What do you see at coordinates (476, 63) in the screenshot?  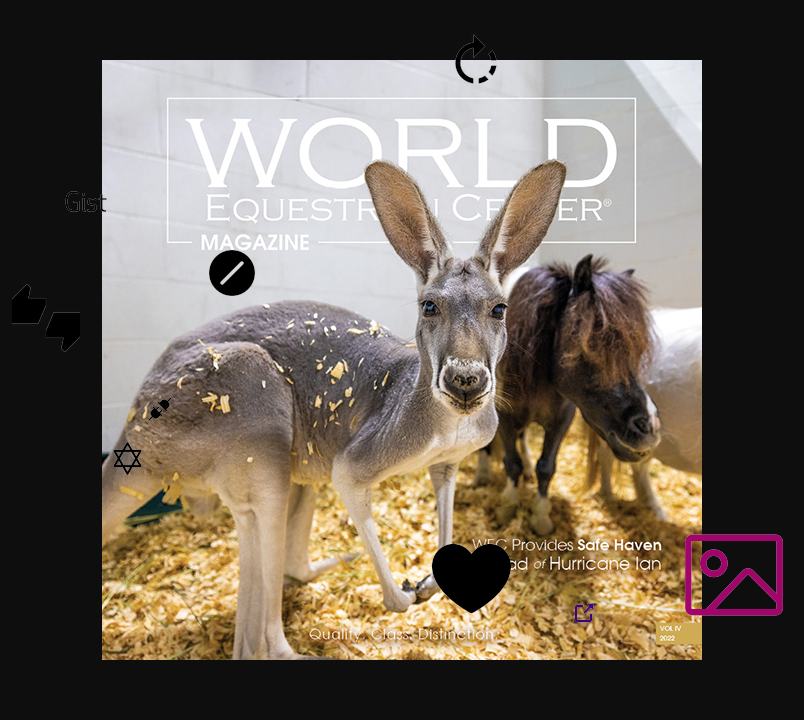 I see `rotate image clockwise` at bounding box center [476, 63].